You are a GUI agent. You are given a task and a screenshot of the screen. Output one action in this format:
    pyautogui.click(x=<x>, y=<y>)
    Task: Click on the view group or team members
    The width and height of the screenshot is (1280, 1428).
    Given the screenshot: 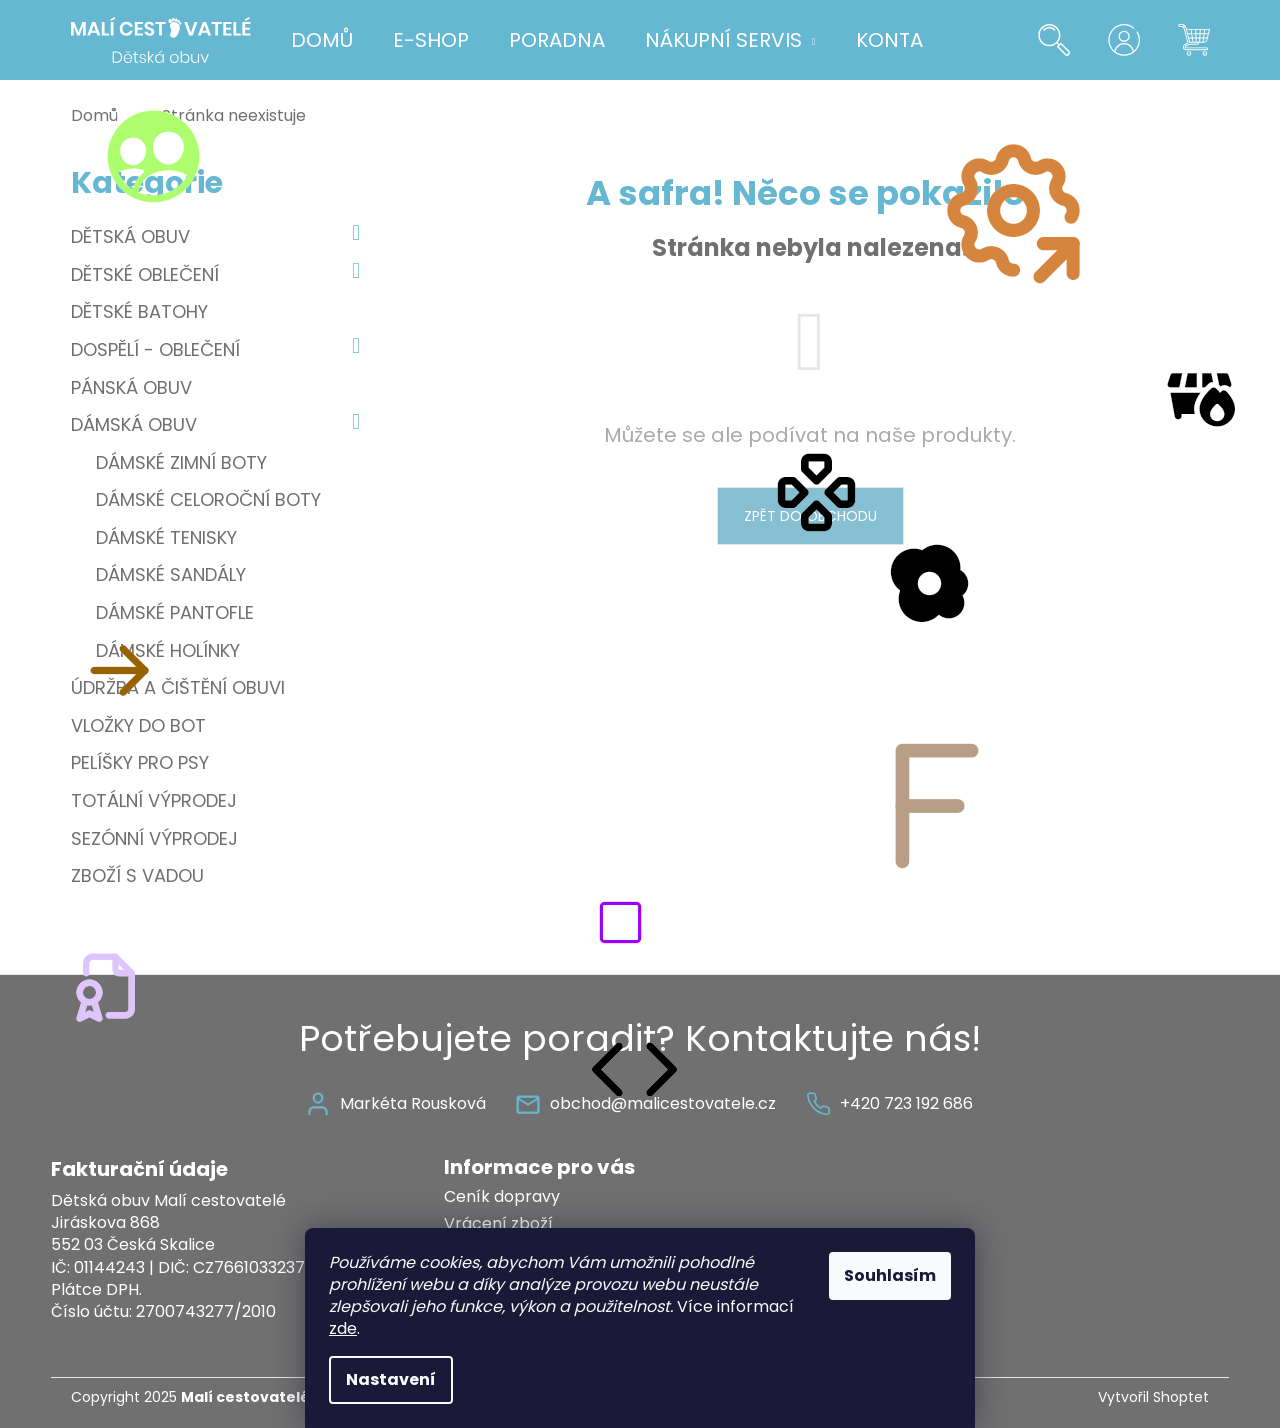 What is the action you would take?
    pyautogui.click(x=153, y=156)
    